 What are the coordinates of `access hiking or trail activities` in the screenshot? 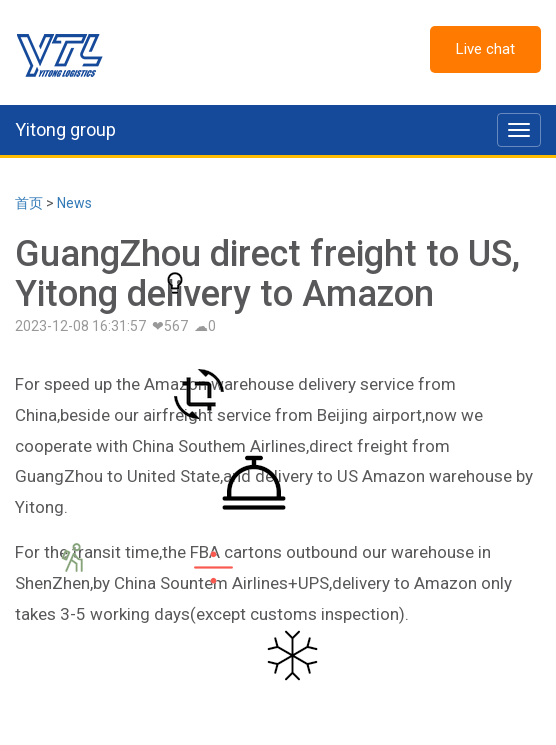 It's located at (73, 557).